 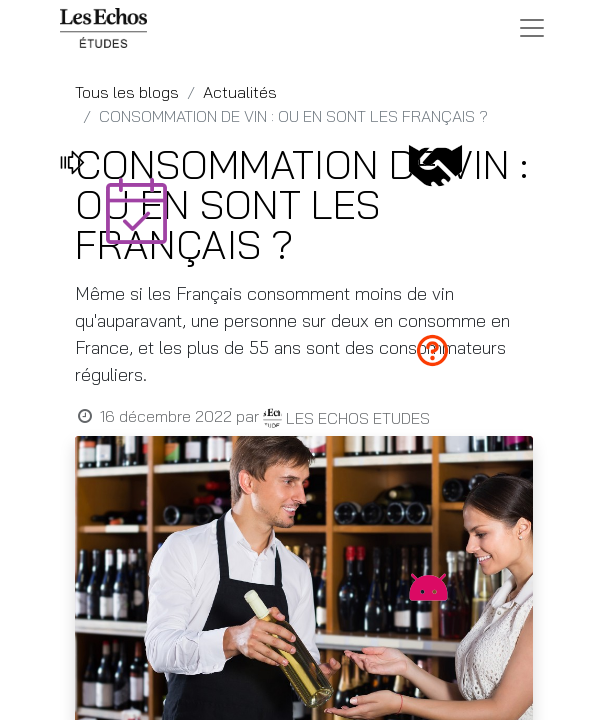 What do you see at coordinates (136, 213) in the screenshot?
I see `confirm or schedule an appointment` at bounding box center [136, 213].